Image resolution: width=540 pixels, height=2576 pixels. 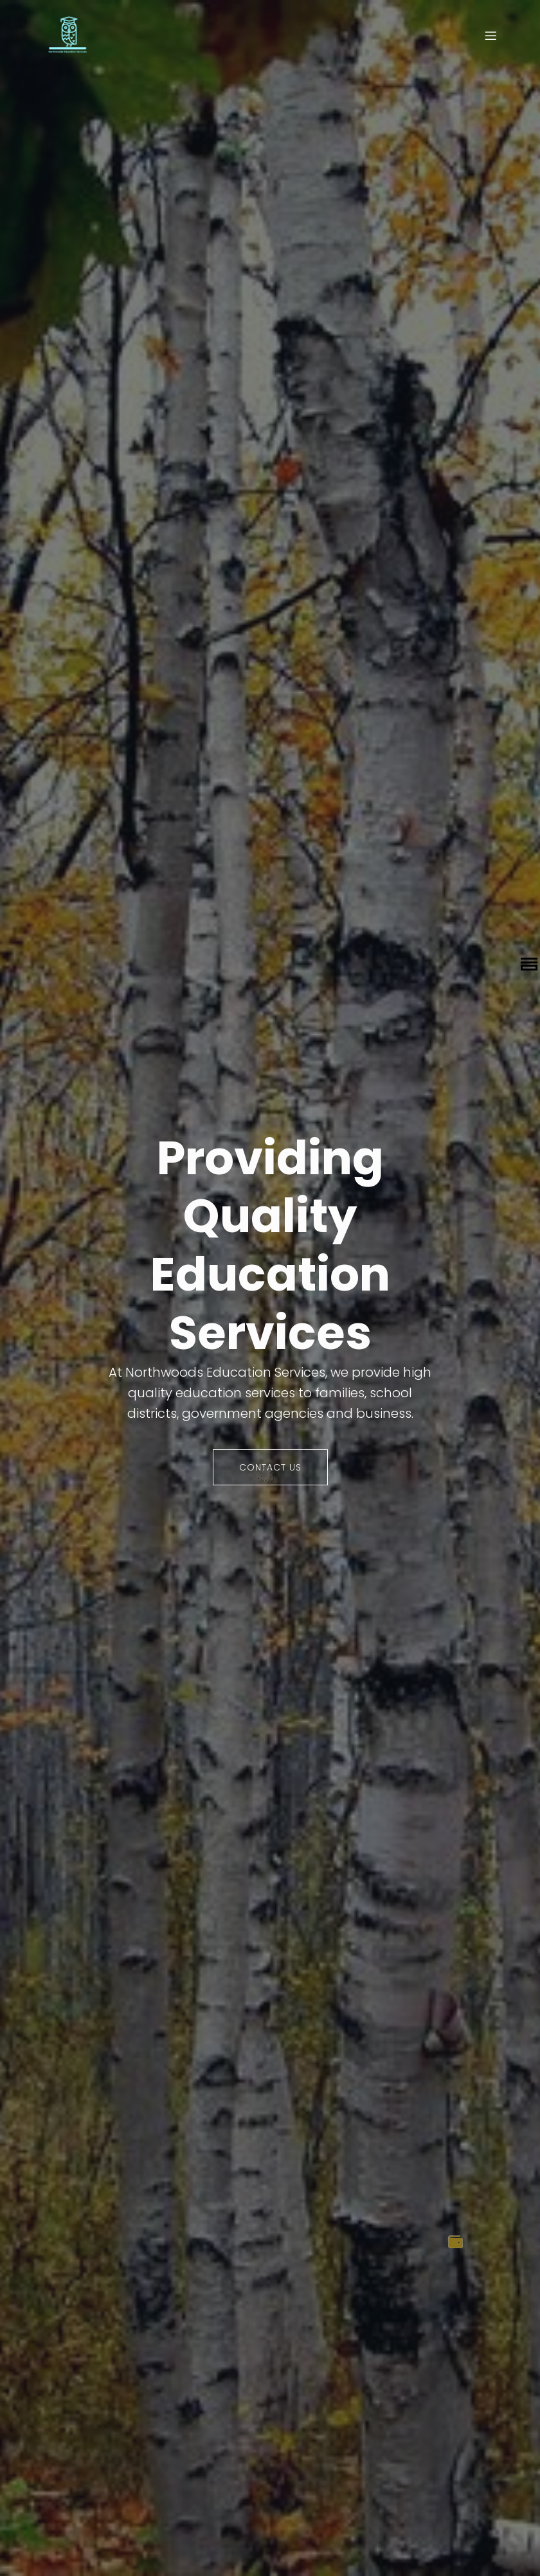 What do you see at coordinates (266, 1474) in the screenshot?
I see `open Snapchat app` at bounding box center [266, 1474].